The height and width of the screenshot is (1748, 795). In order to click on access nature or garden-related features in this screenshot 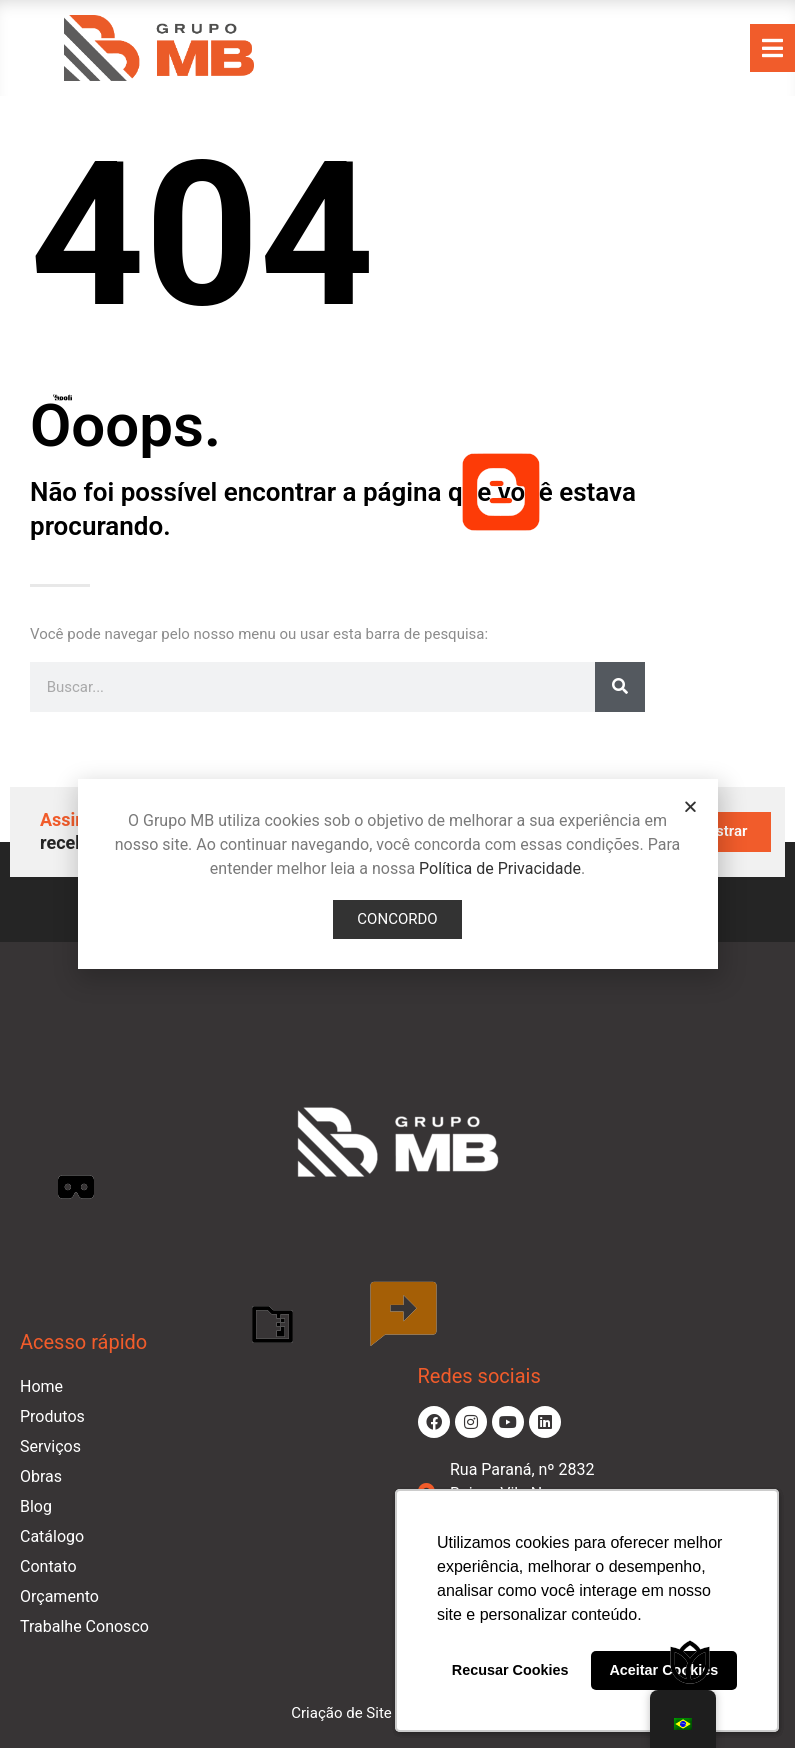, I will do `click(690, 1662)`.